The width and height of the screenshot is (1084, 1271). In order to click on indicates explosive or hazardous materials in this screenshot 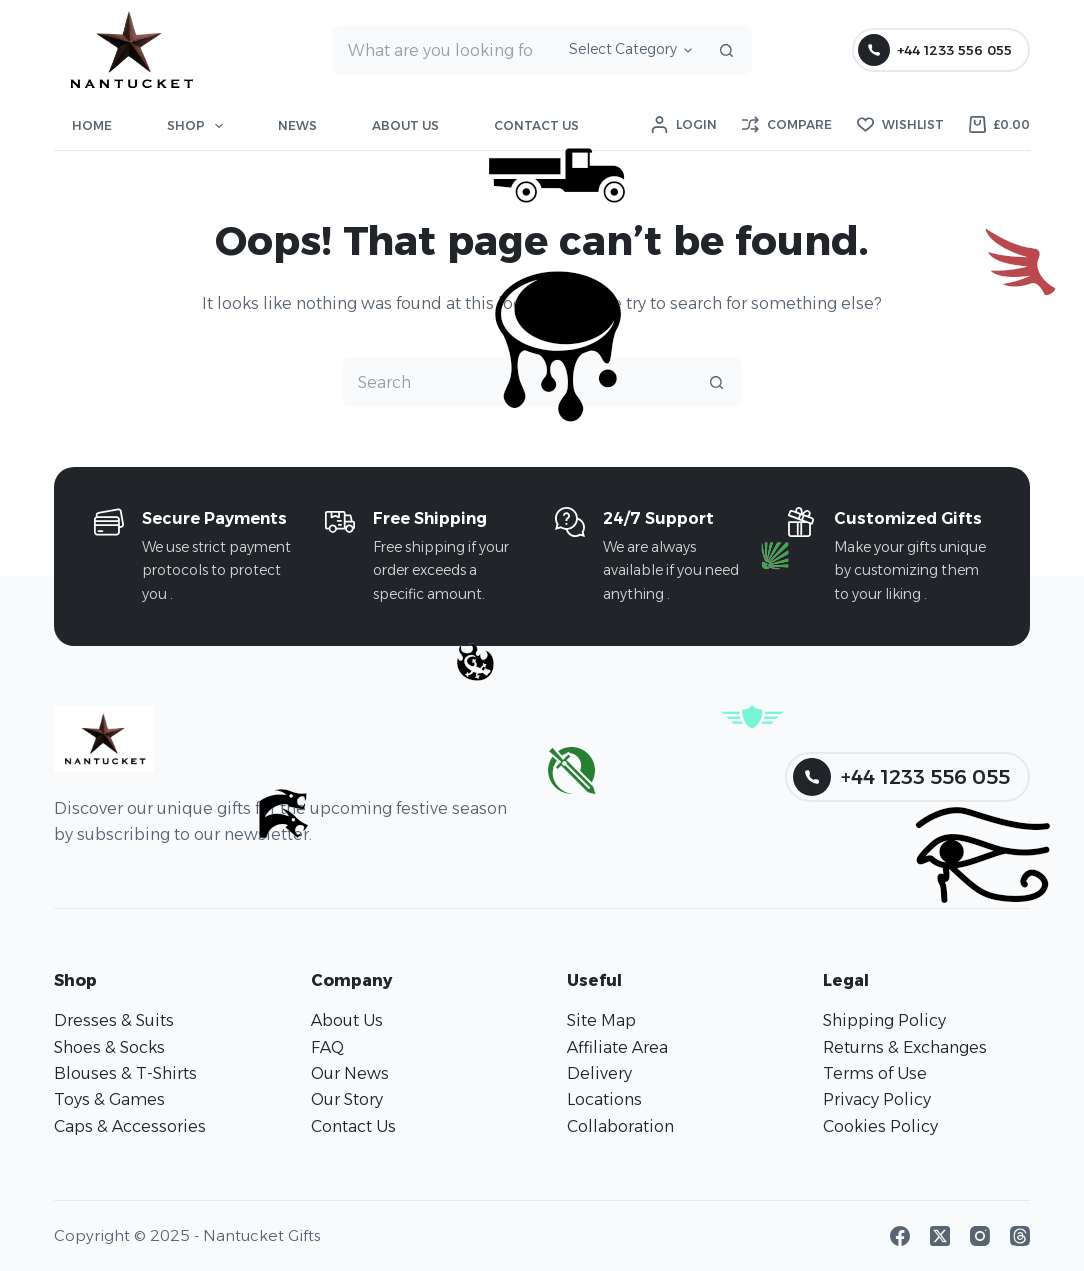, I will do `click(775, 556)`.